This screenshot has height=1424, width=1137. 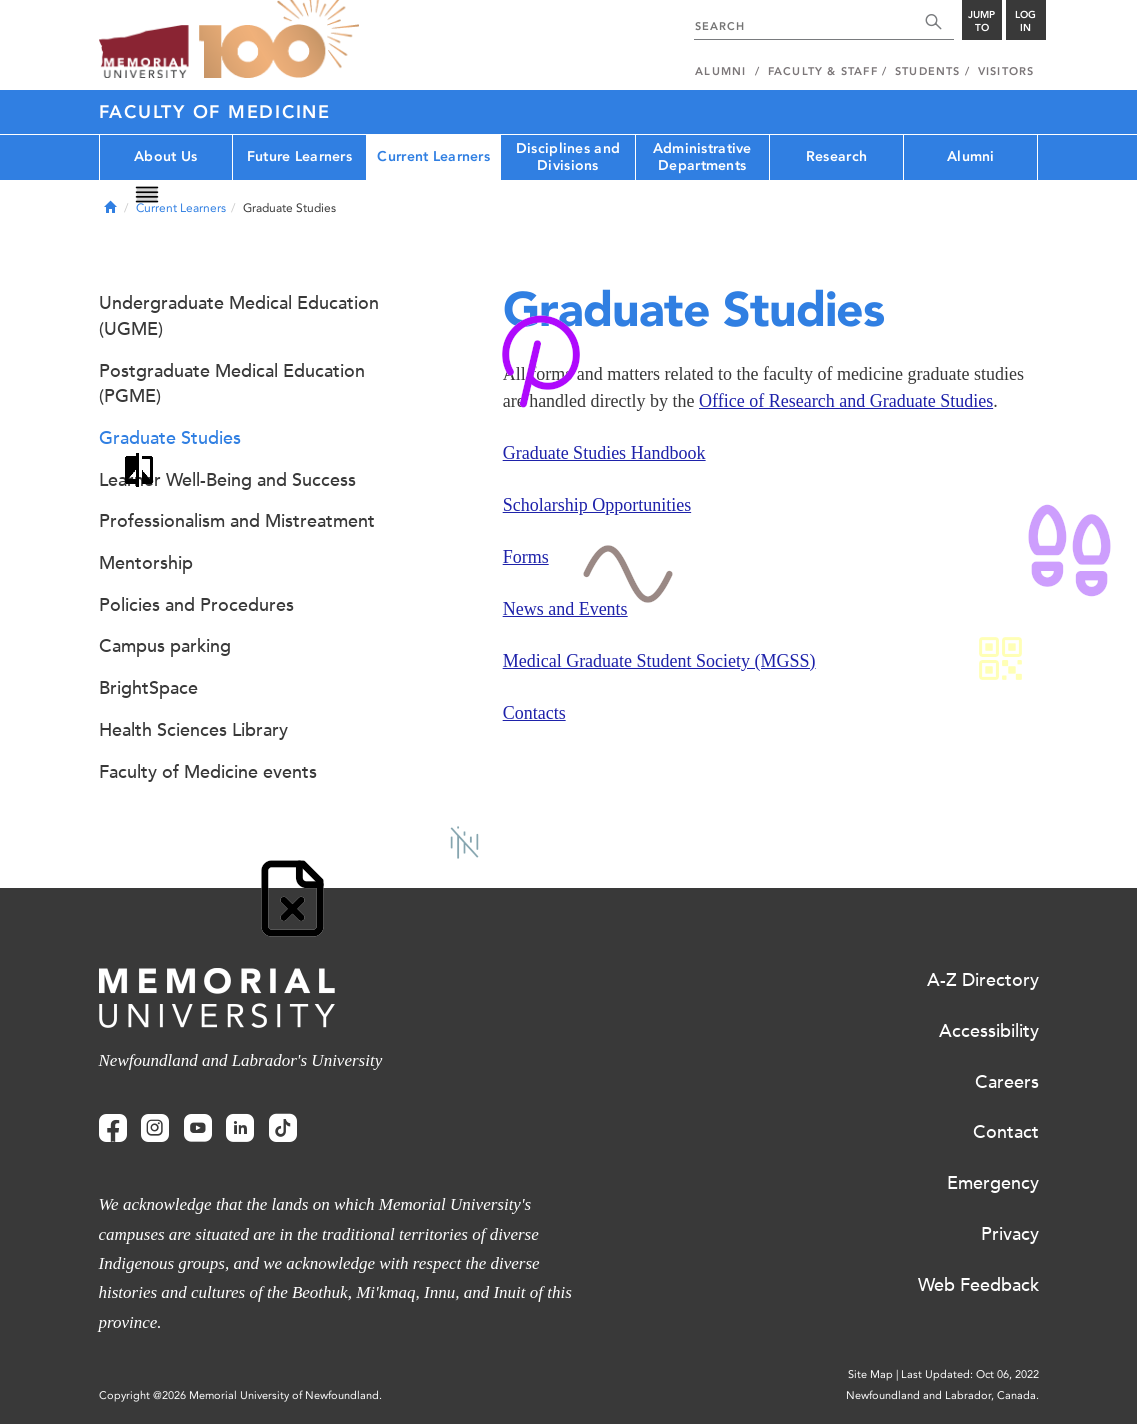 What do you see at coordinates (464, 842) in the screenshot?
I see `audio waveform muted or disabled` at bounding box center [464, 842].